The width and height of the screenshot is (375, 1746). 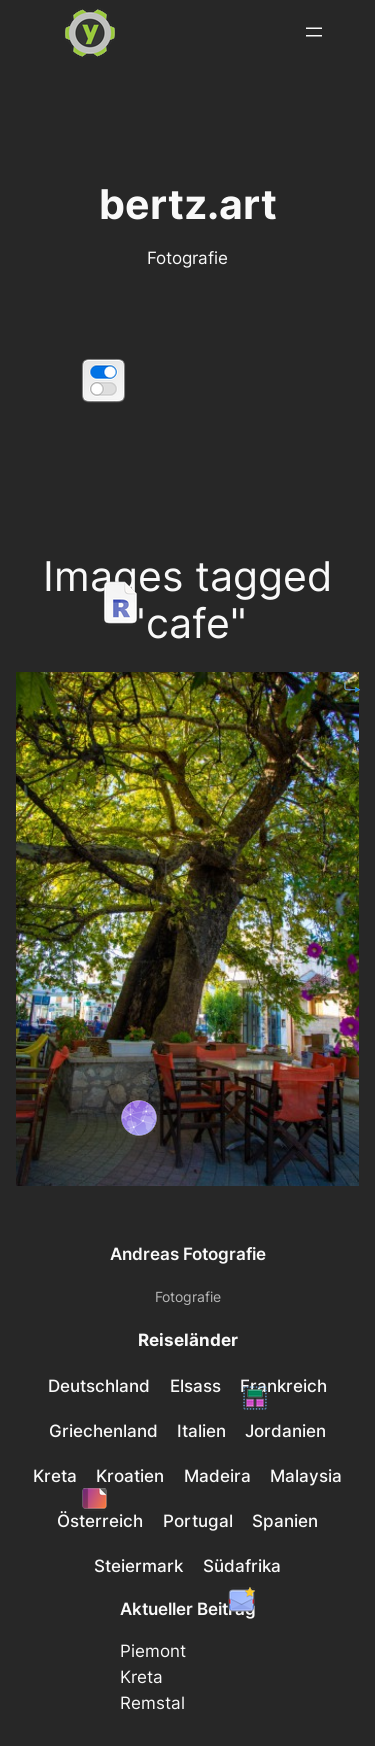 I want to click on forward this email to another recipient, so click(x=352, y=687).